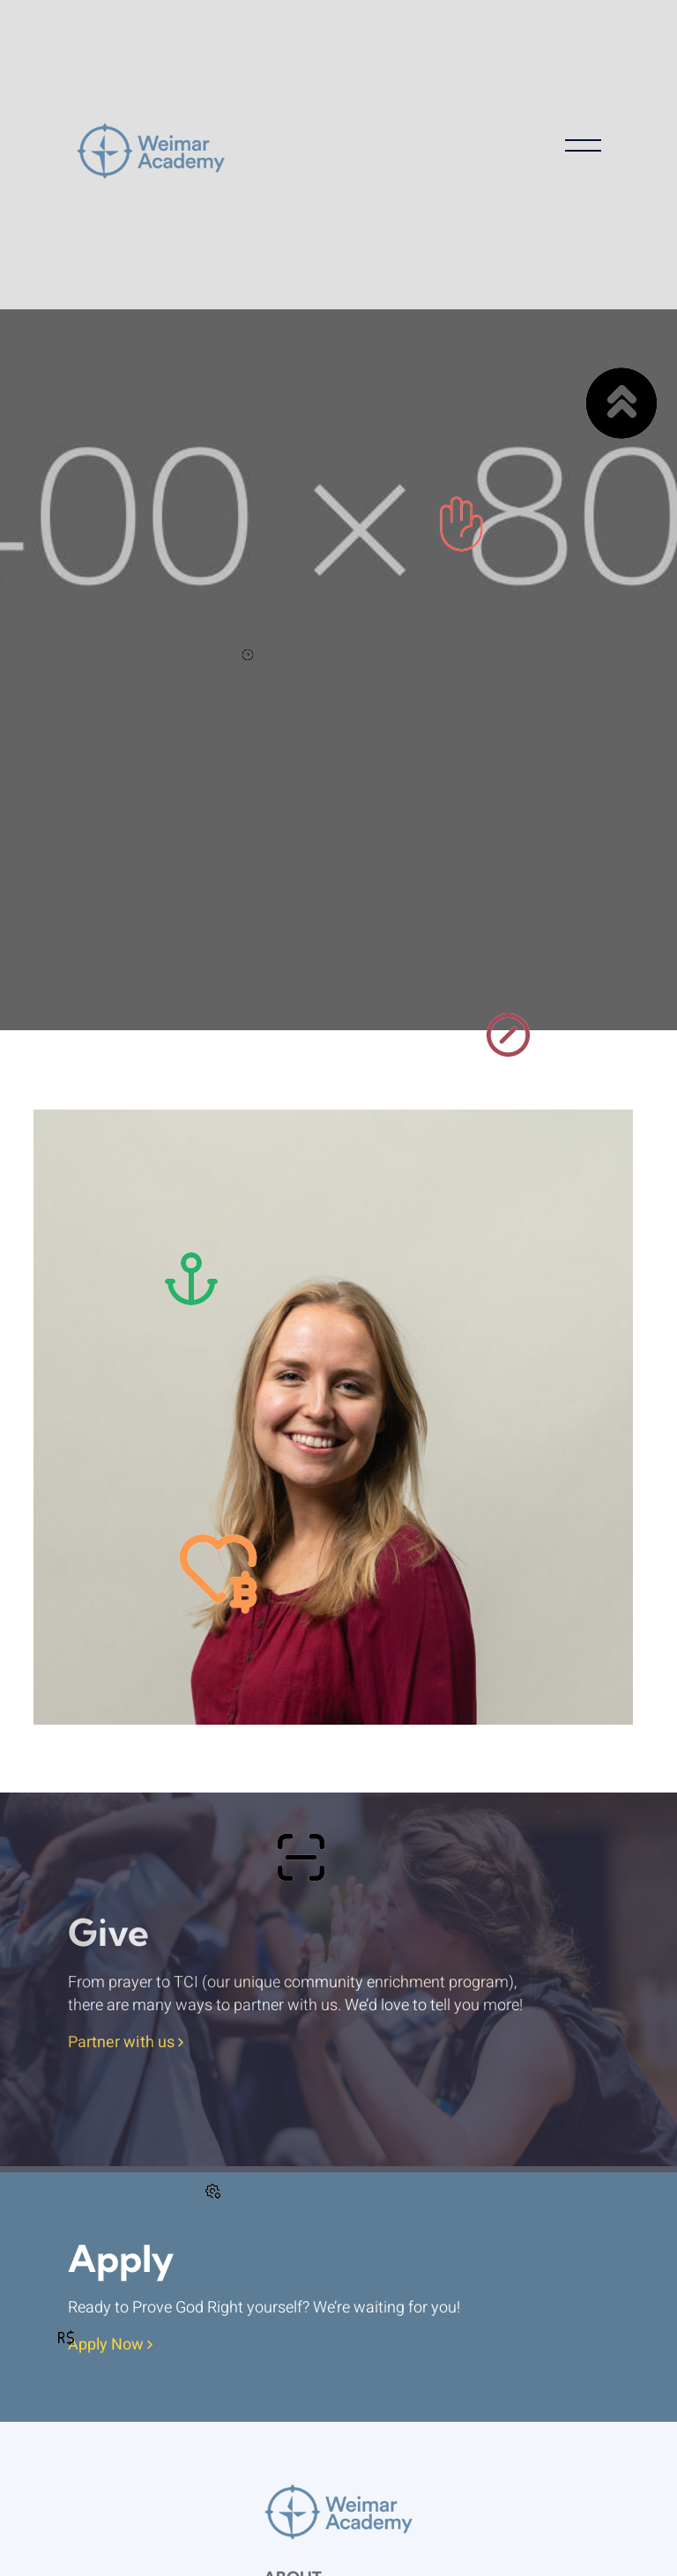 The height and width of the screenshot is (2576, 677). What do you see at coordinates (212, 2191) in the screenshot?
I see `pin settings to a specific location` at bounding box center [212, 2191].